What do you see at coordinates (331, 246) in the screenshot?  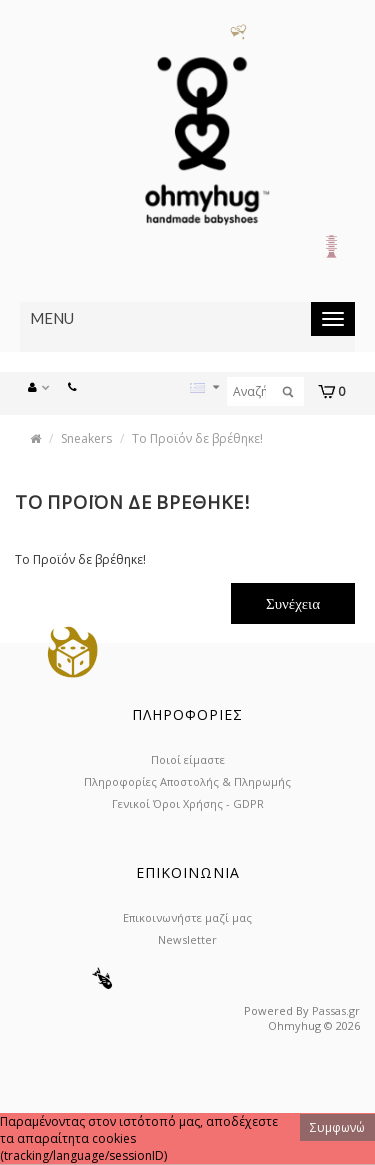 I see `access ancient Egyptian themed content or artifacts` at bounding box center [331, 246].